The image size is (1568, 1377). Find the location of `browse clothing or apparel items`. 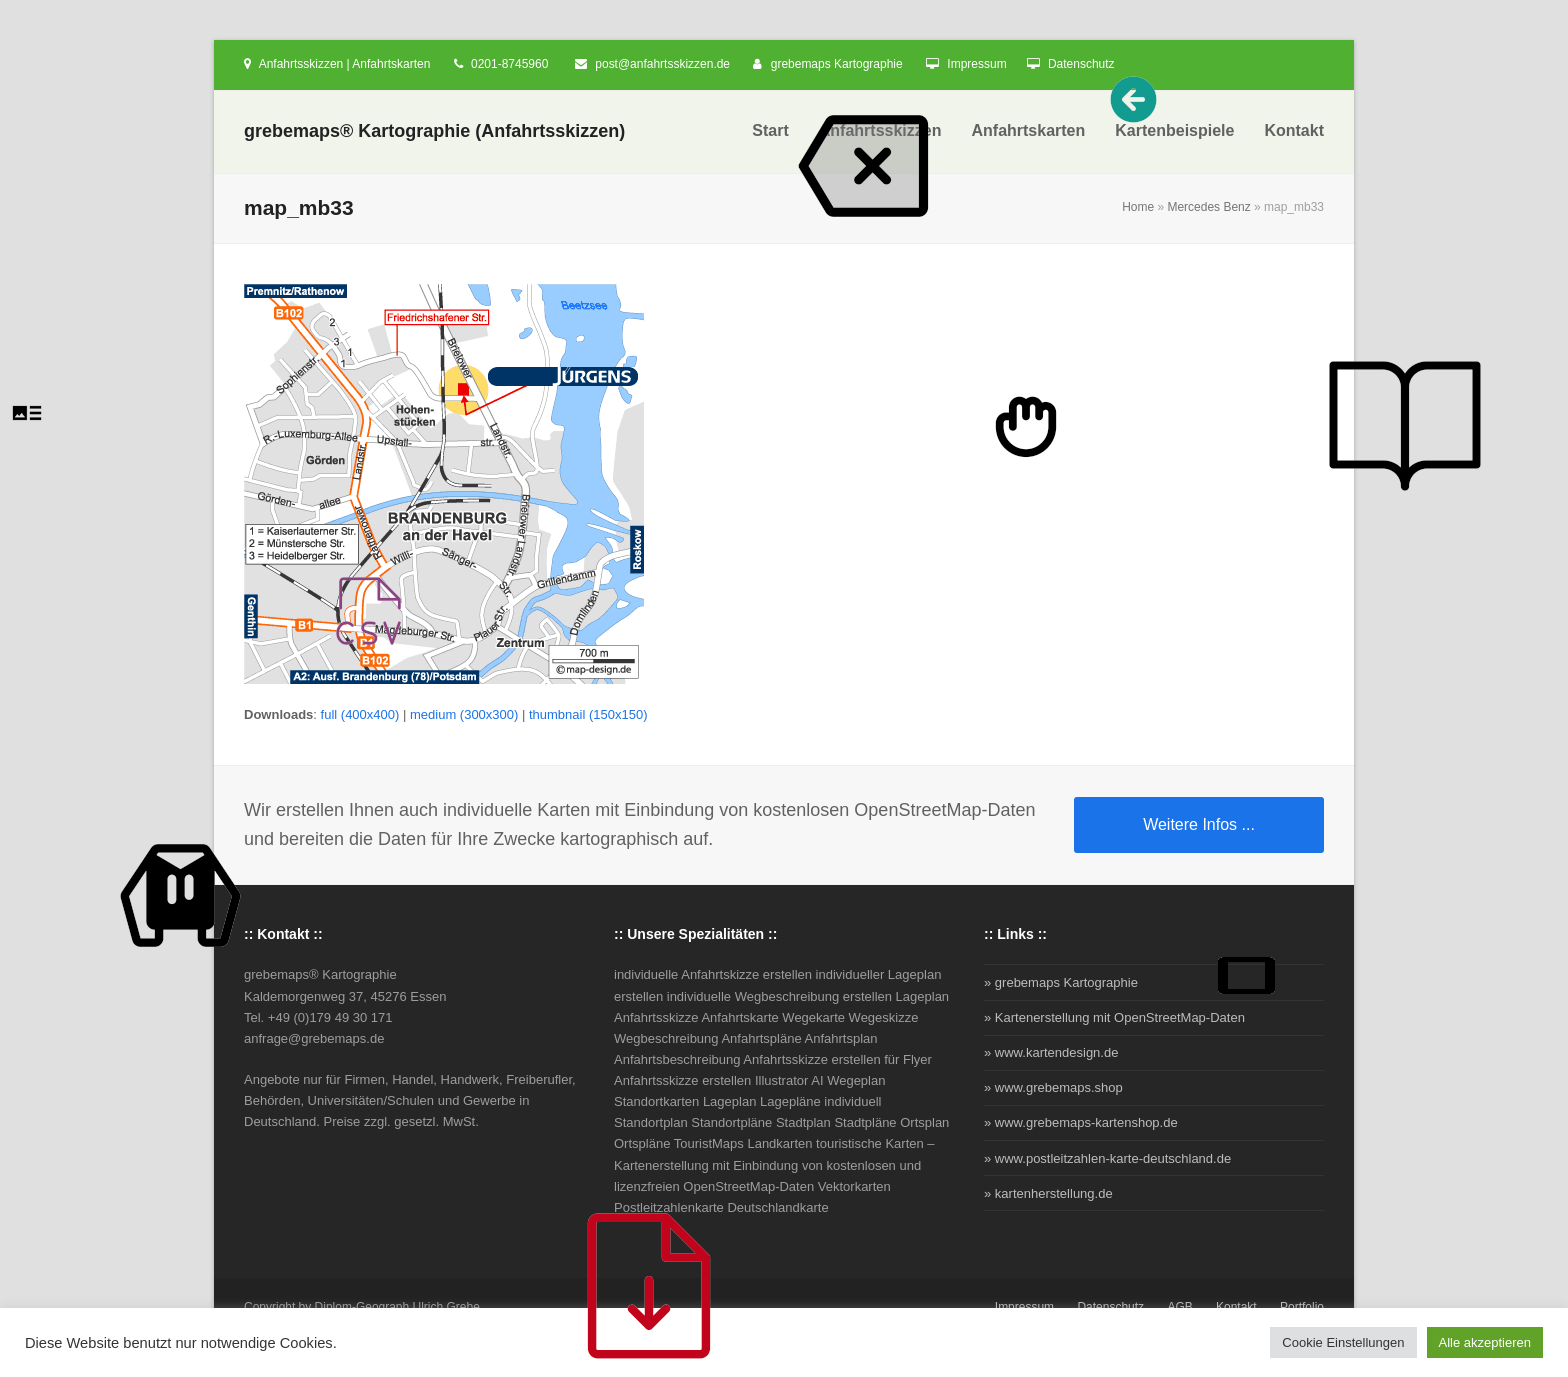

browse clothing or apparel items is located at coordinates (180, 895).